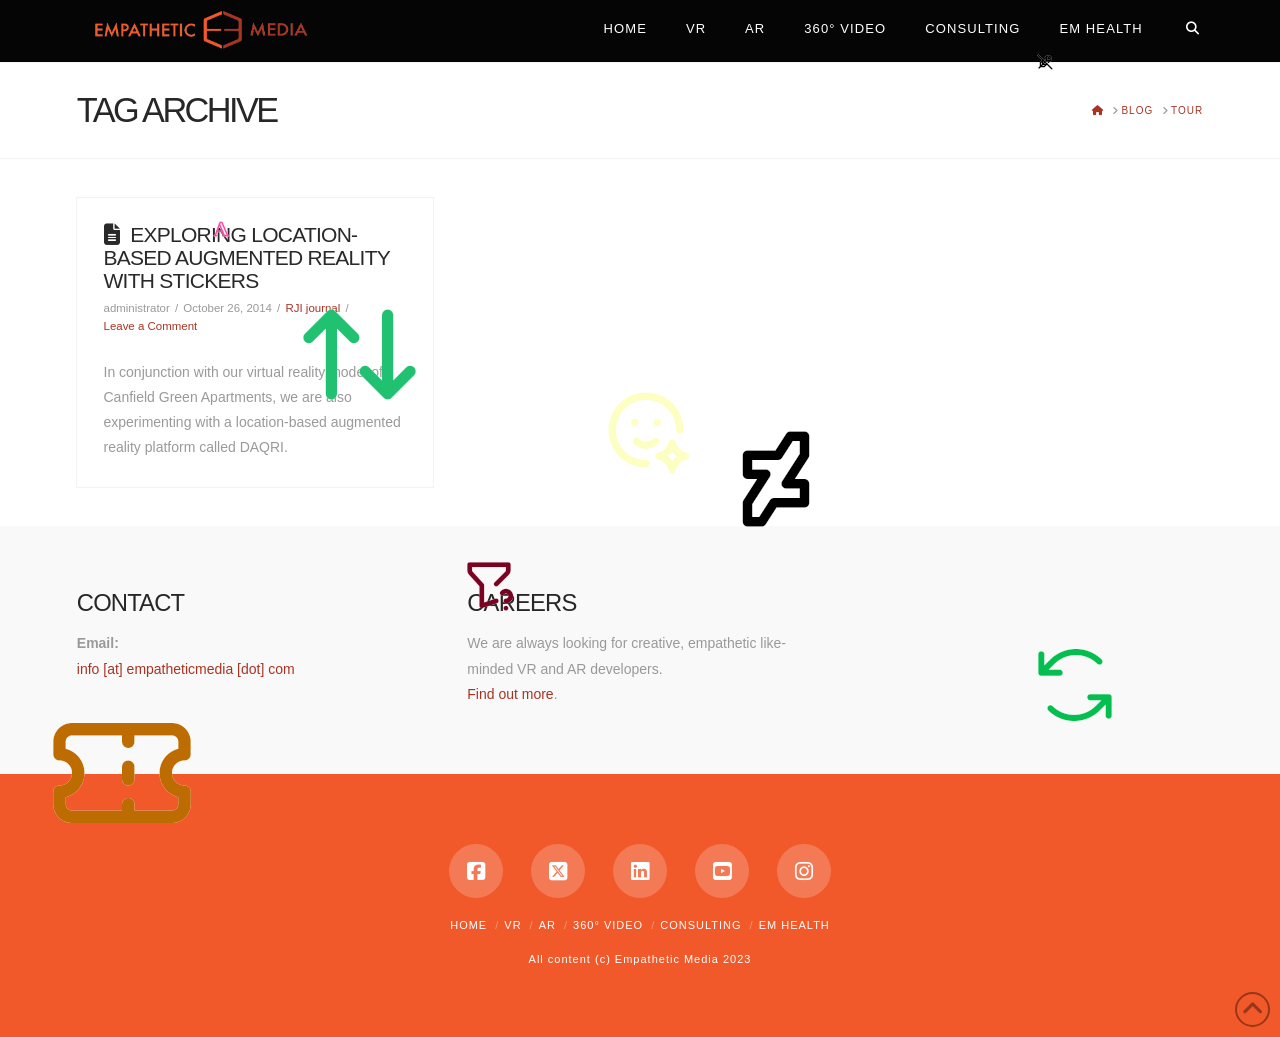  Describe the element at coordinates (1045, 62) in the screenshot. I see `disable handwriting or stylus input` at that location.